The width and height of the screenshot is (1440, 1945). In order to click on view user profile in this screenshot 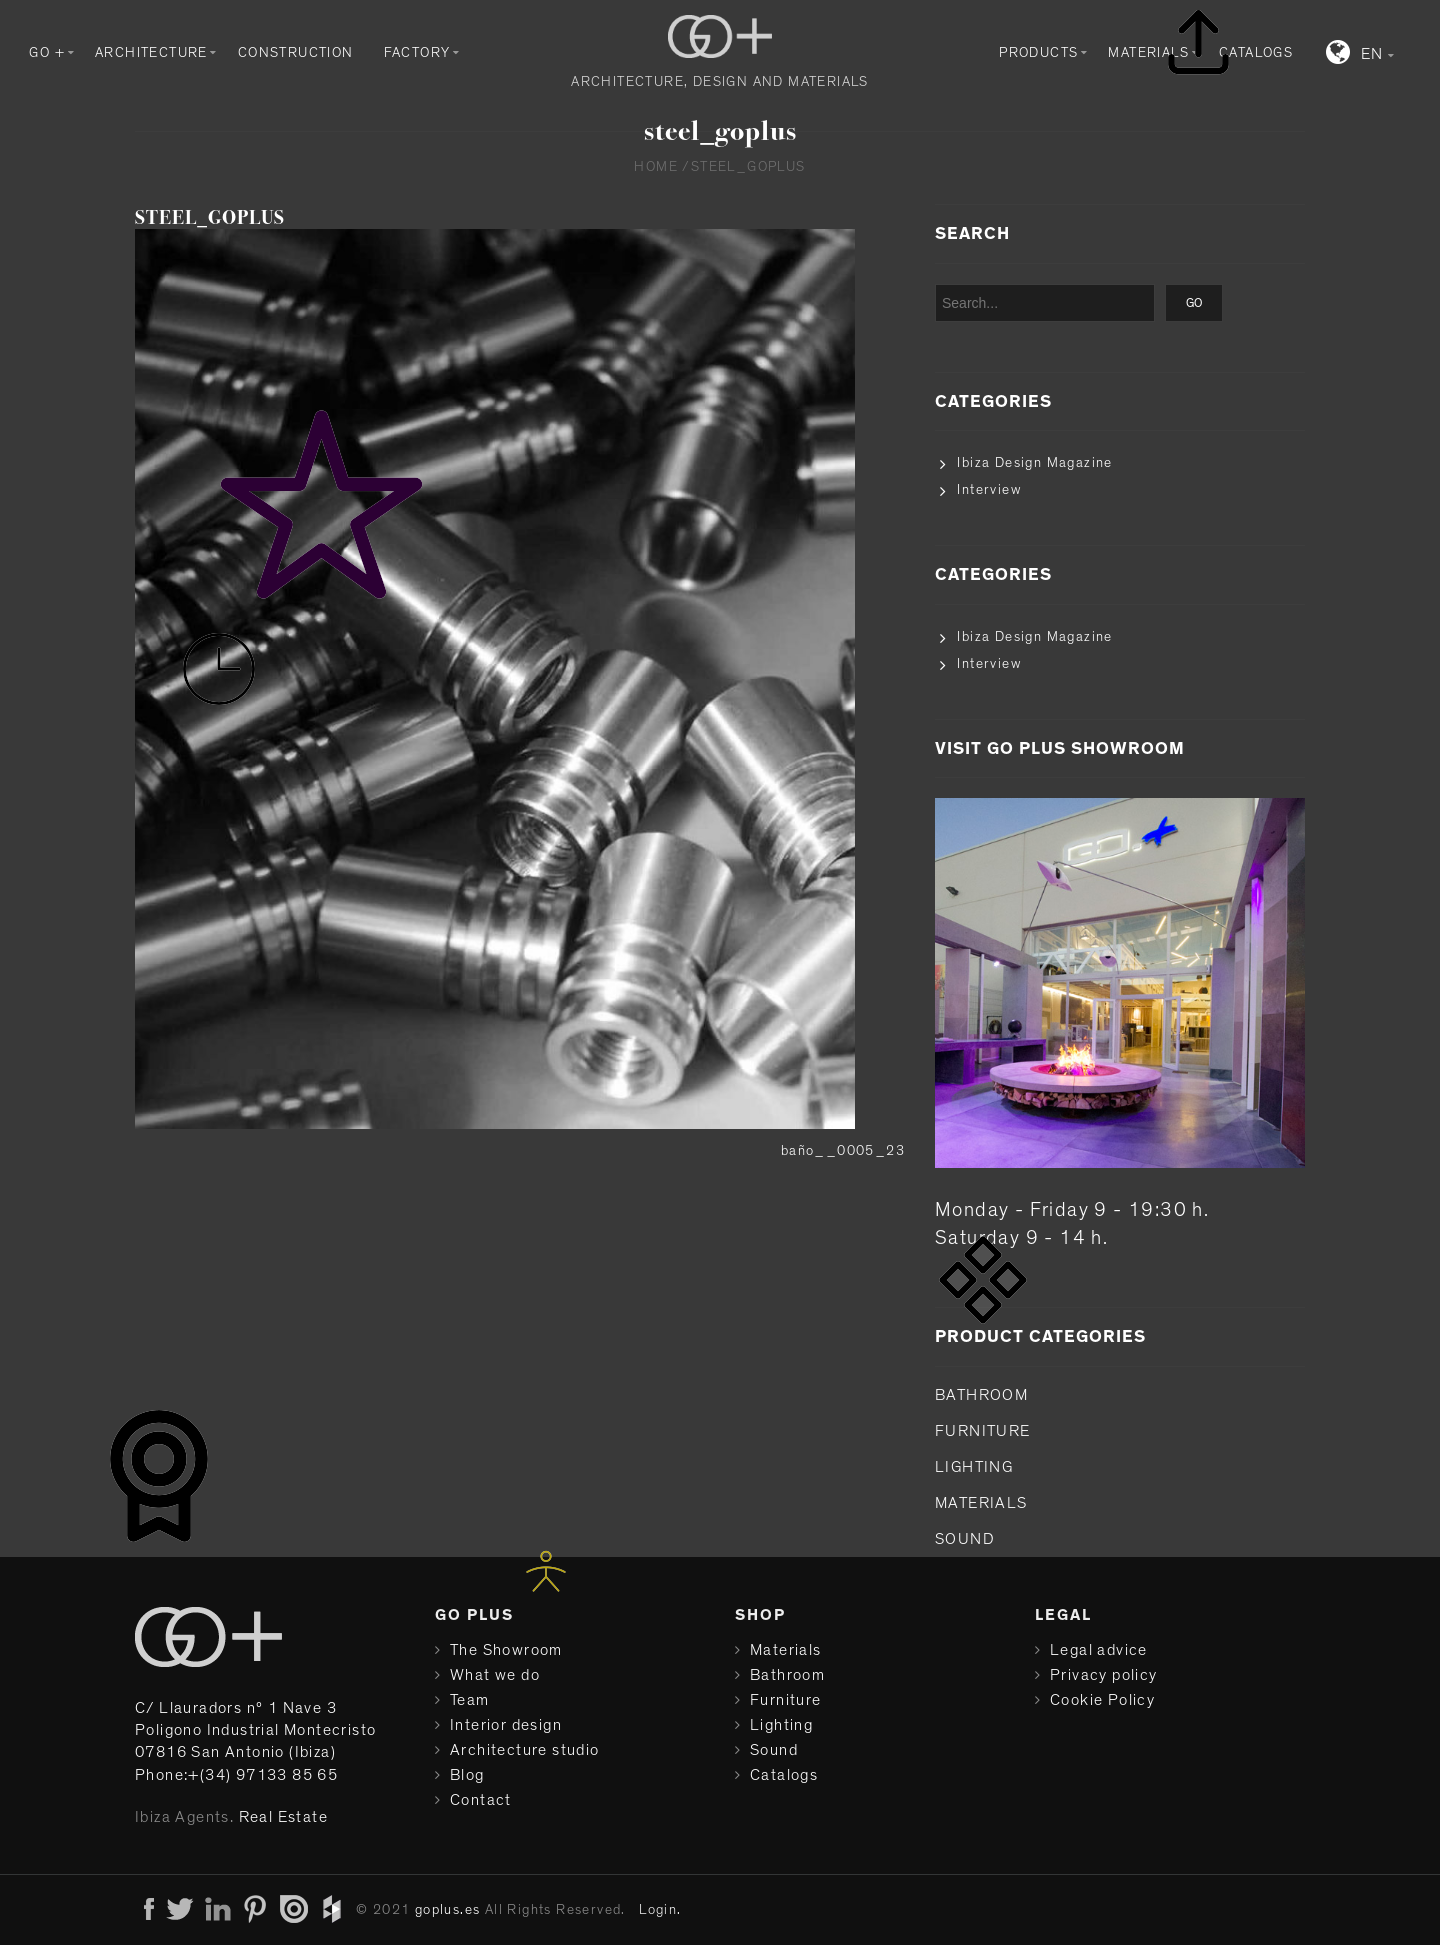, I will do `click(546, 1572)`.